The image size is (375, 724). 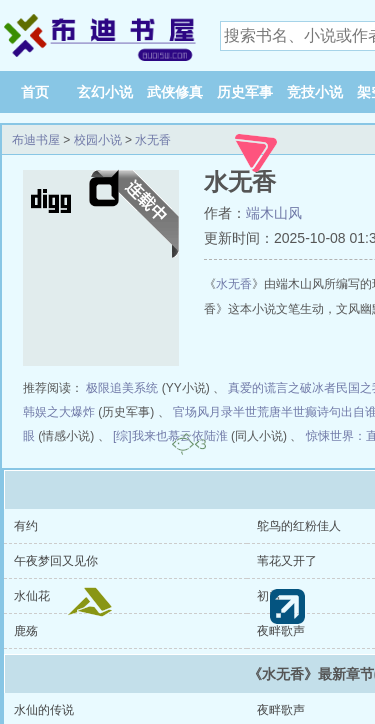 I want to click on open fish shell terminal application, so click(x=189, y=444).